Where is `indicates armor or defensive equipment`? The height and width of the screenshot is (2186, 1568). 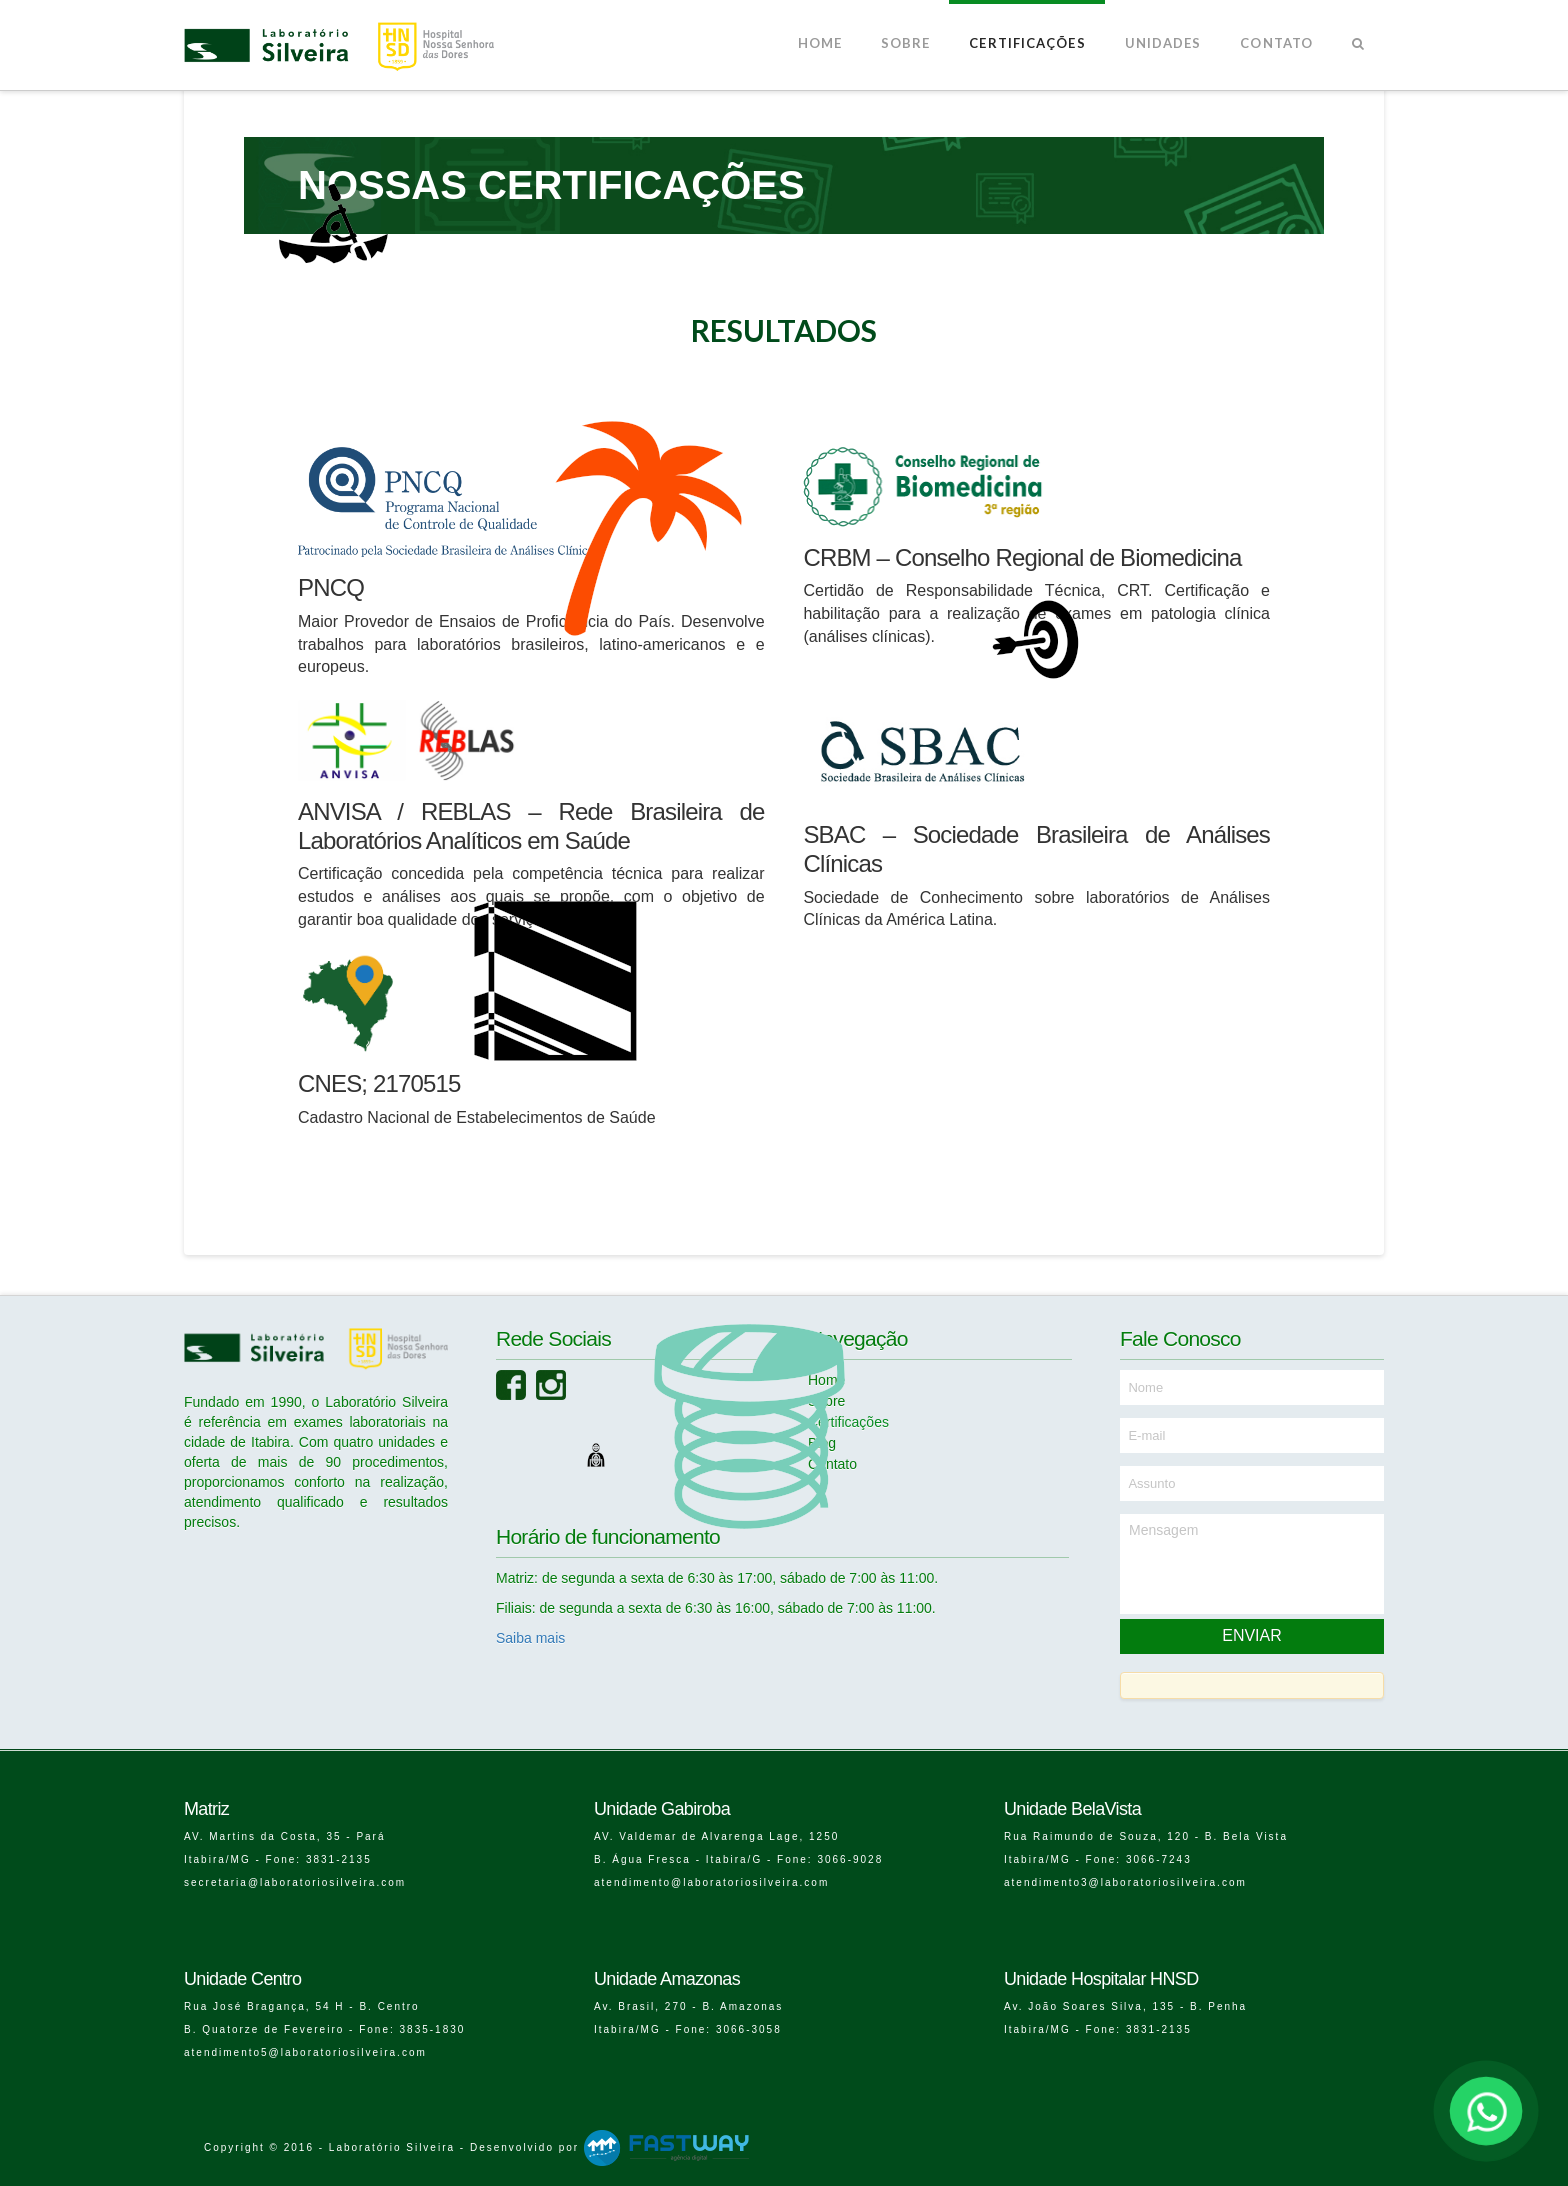
indicates armor or defensive equipment is located at coordinates (554, 981).